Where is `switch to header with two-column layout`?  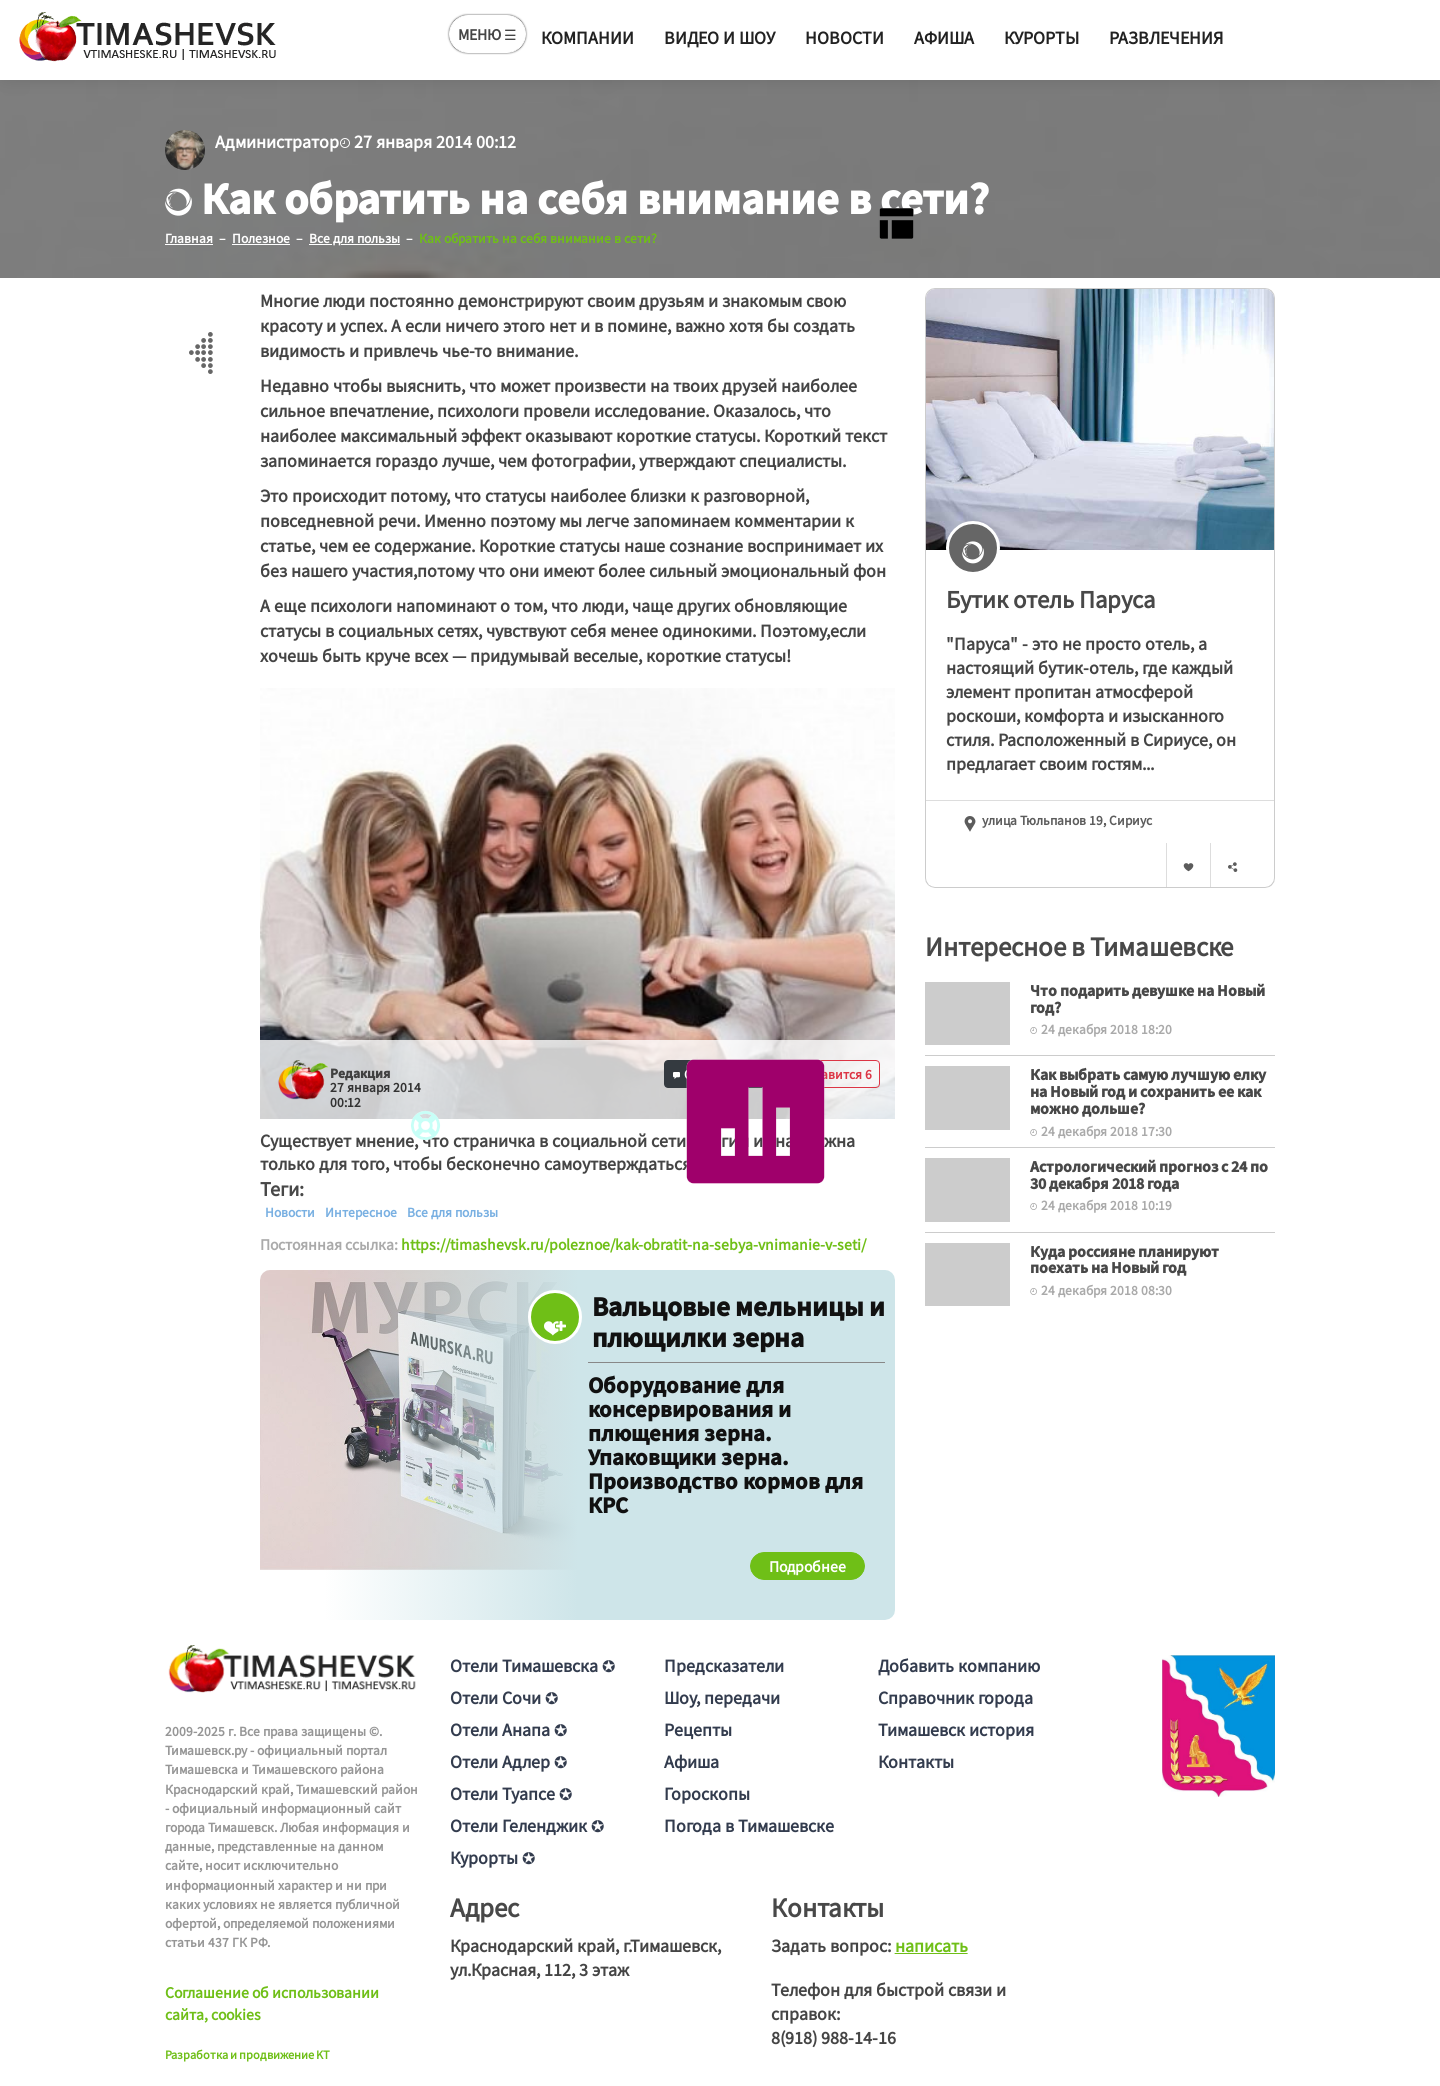
switch to header with two-column layout is located at coordinates (896, 223).